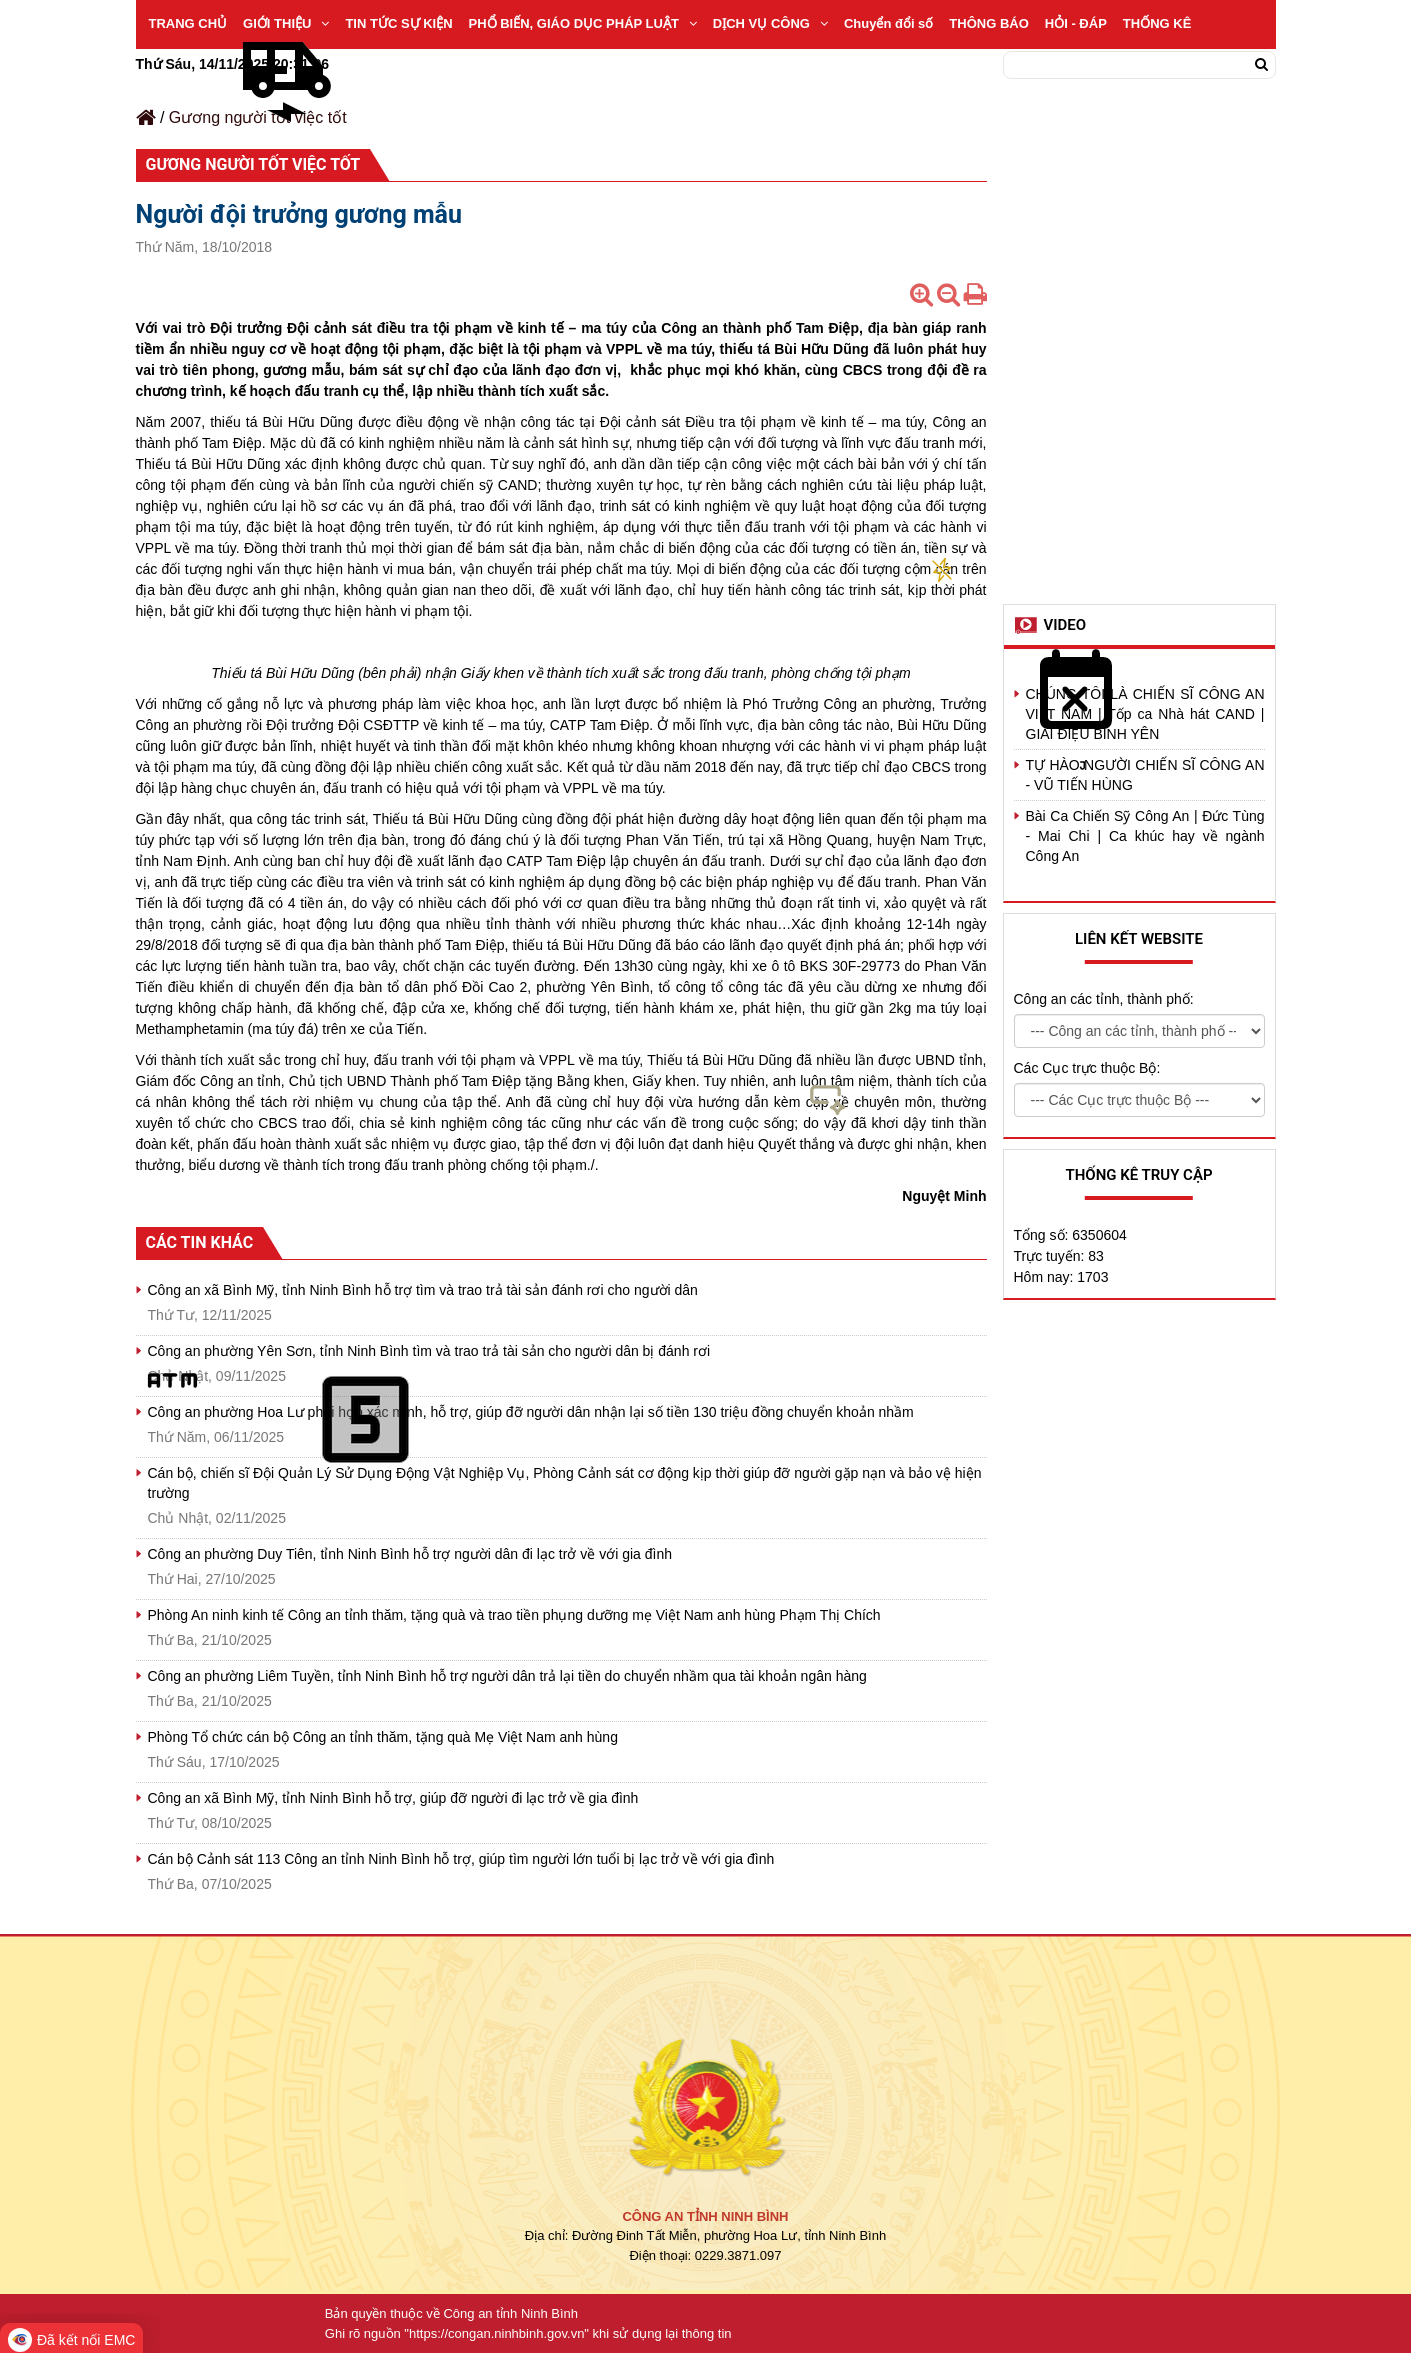  I want to click on indicates items or sections starting with the letter J, so click(1082, 765).